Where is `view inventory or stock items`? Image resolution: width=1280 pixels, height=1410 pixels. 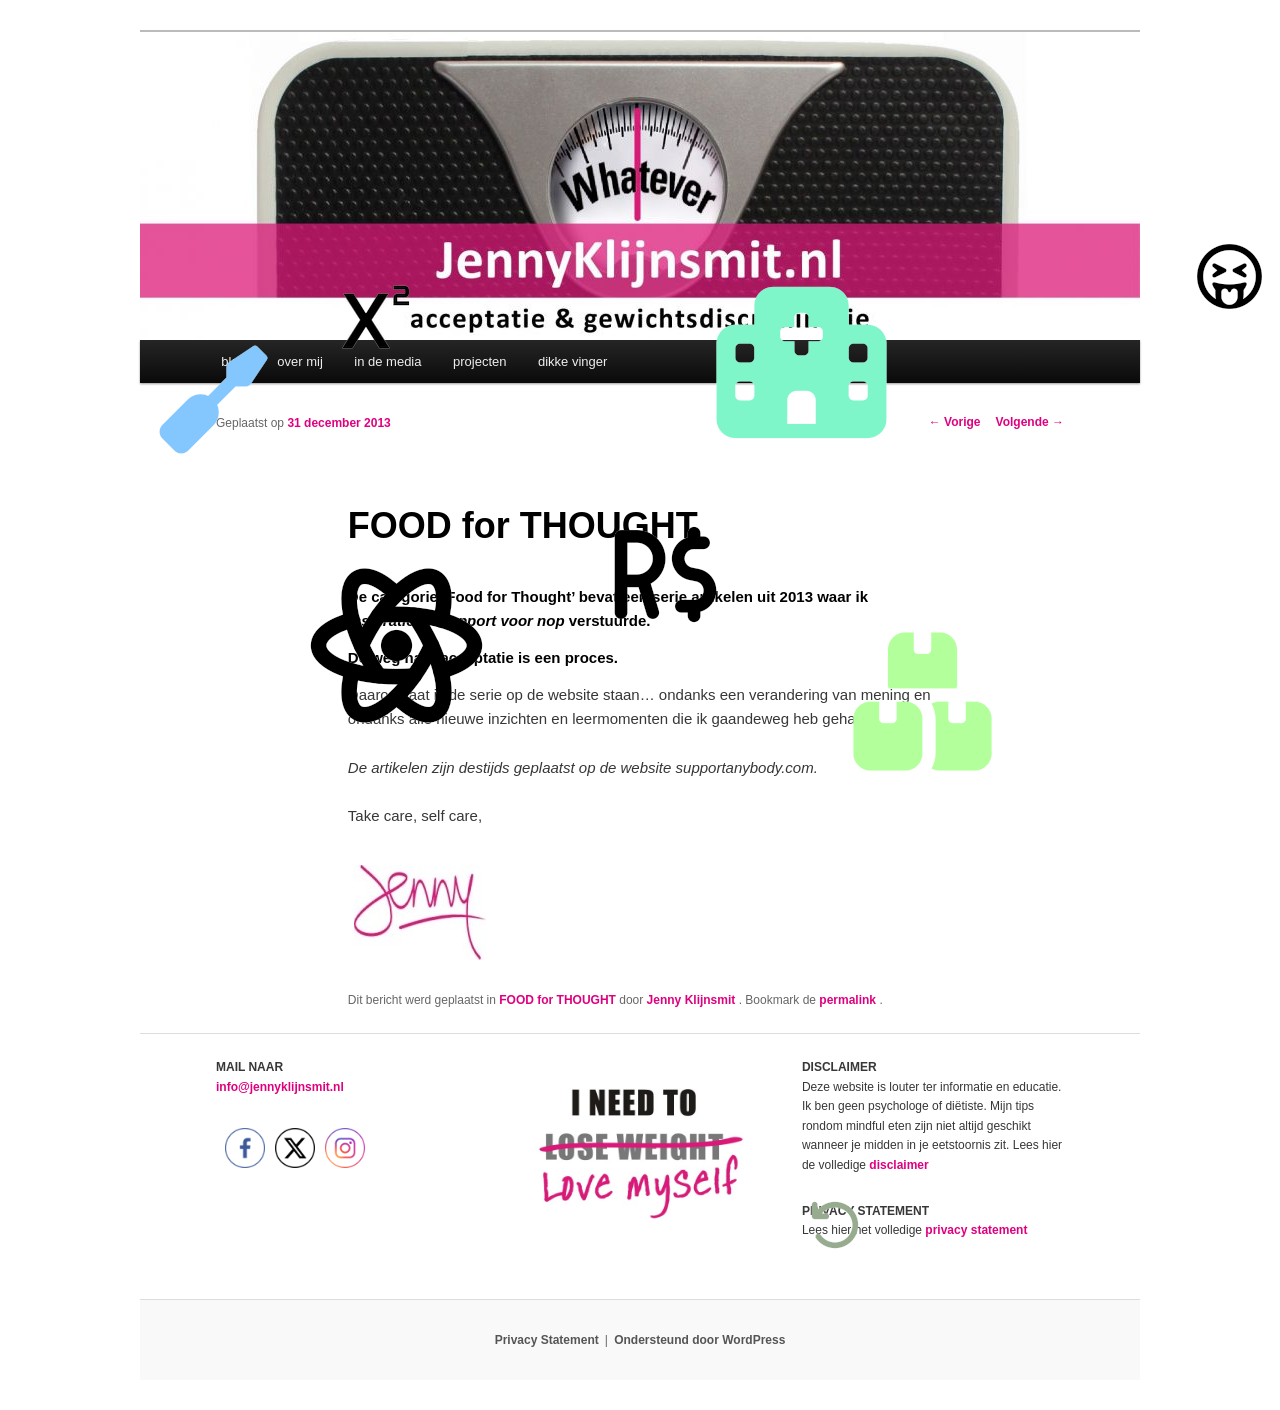
view inventory or stock items is located at coordinates (922, 701).